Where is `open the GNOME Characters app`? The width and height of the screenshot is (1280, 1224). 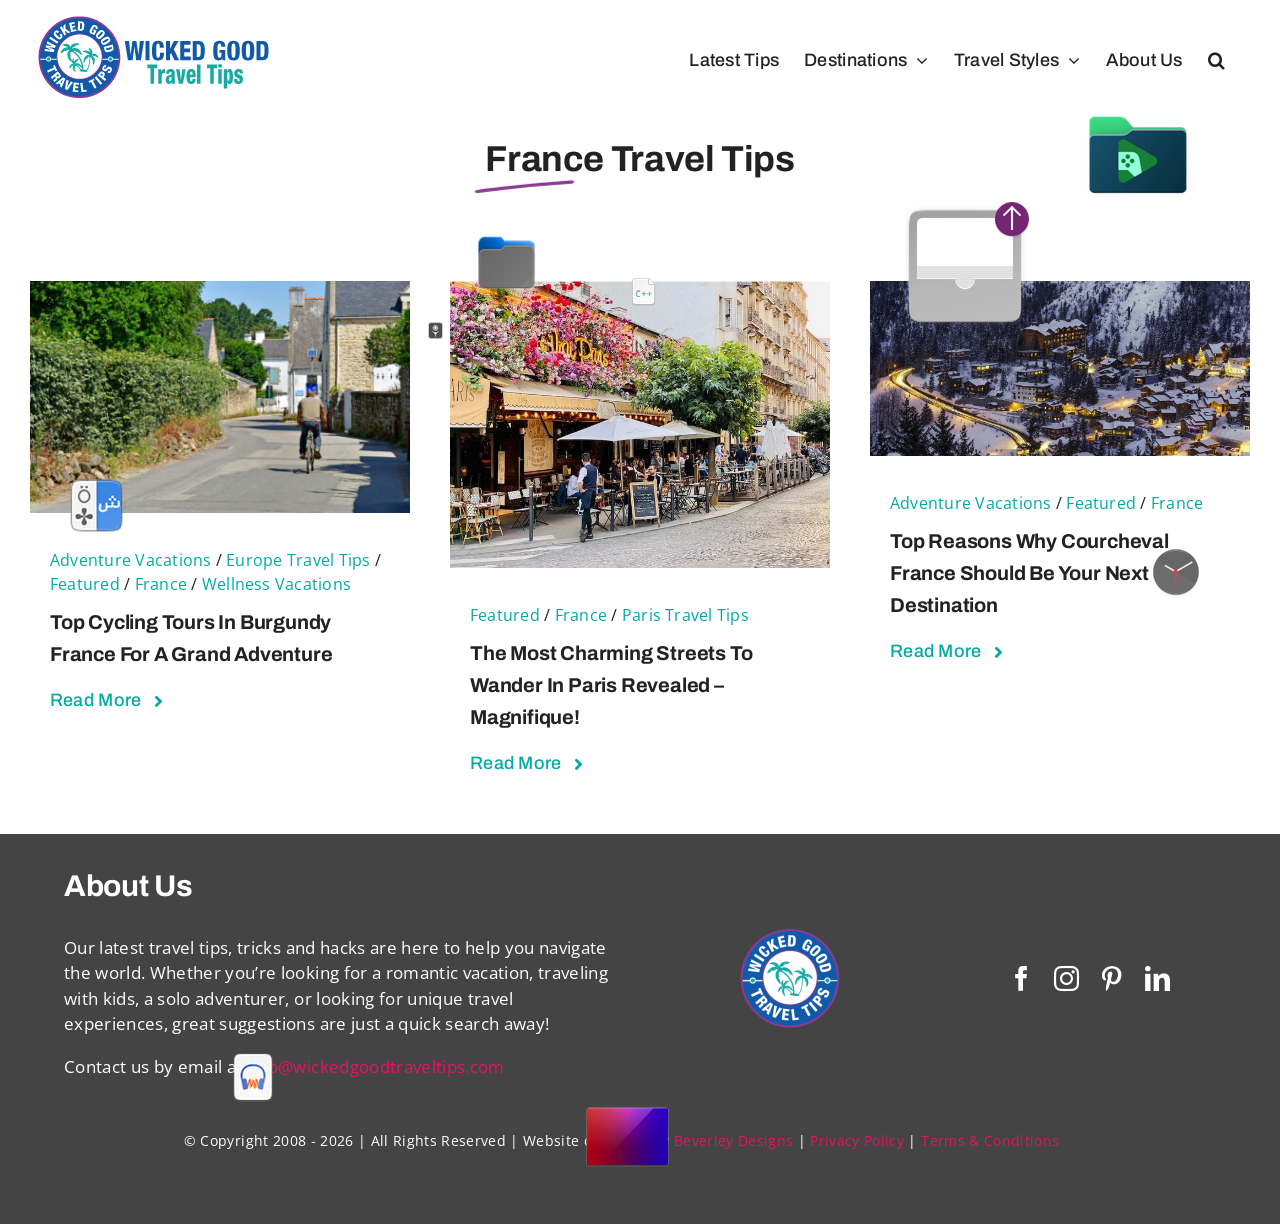
open the GNOME Characters app is located at coordinates (96, 505).